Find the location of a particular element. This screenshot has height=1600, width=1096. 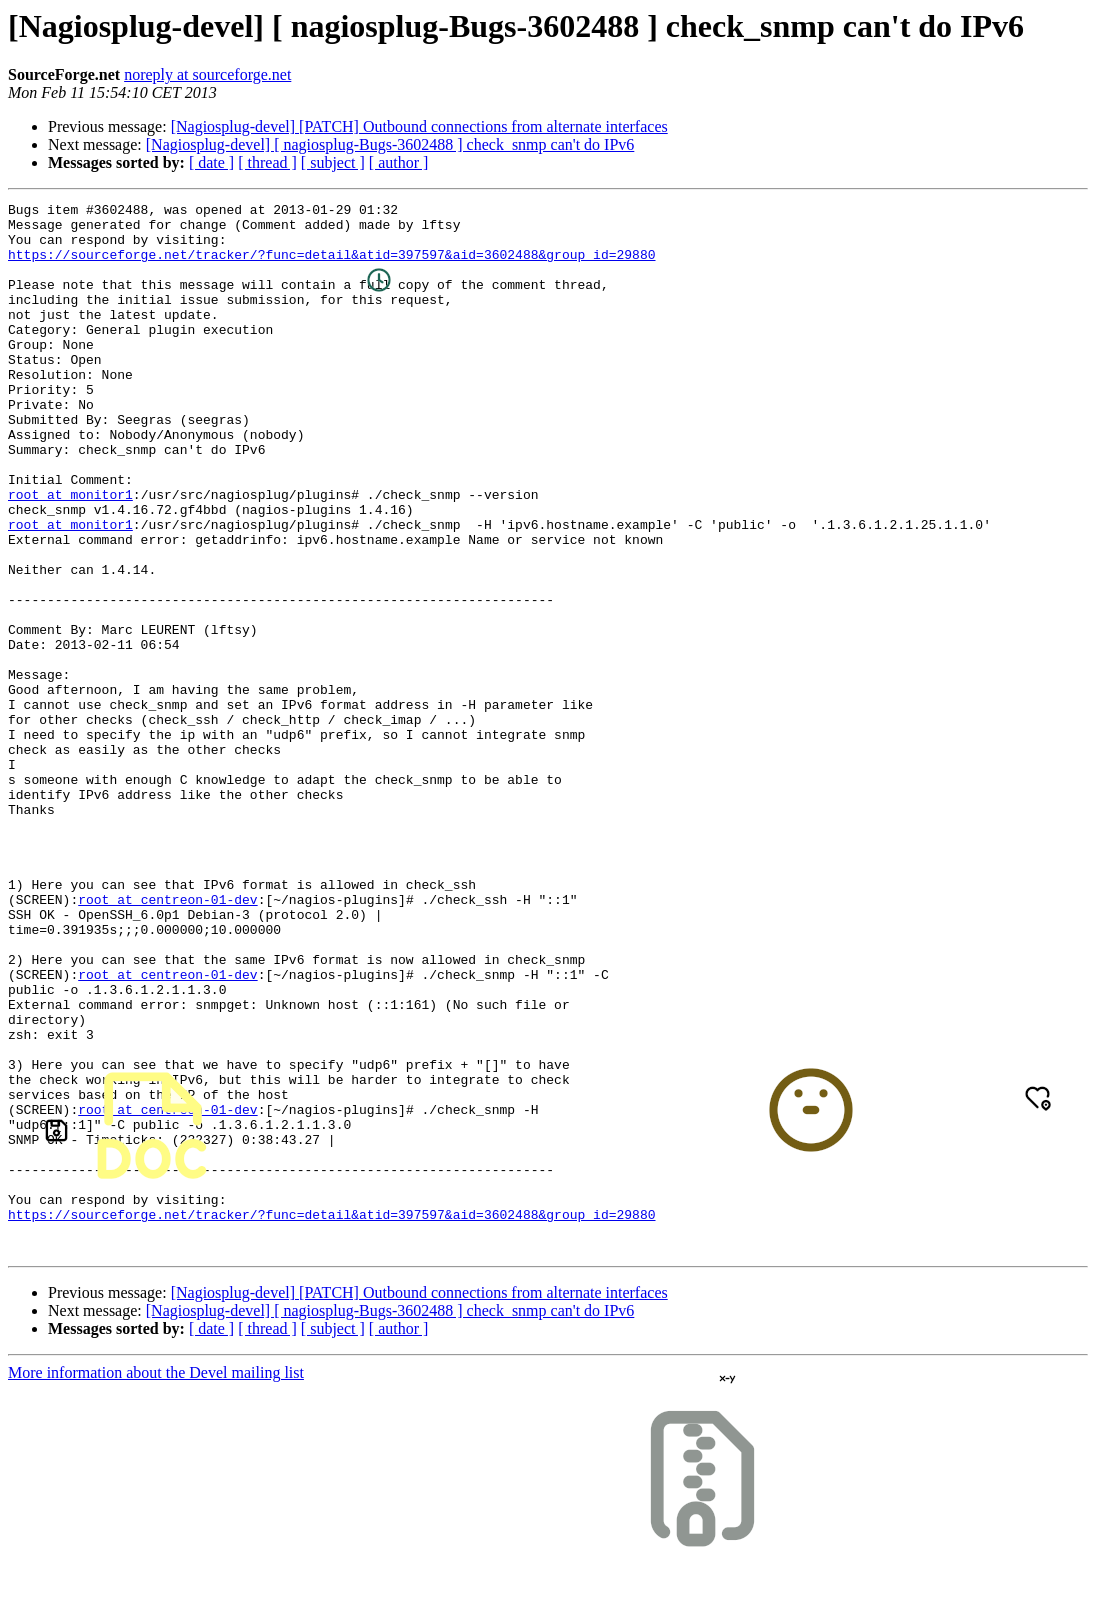

indicates looking up or searching for information is located at coordinates (811, 1110).